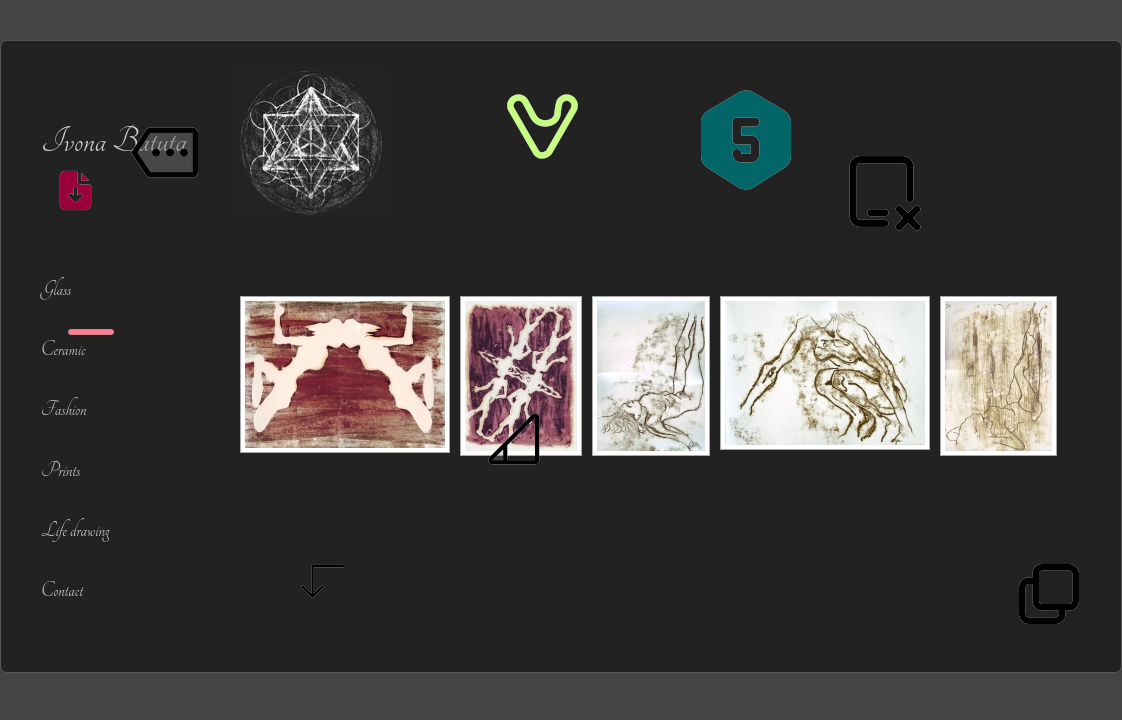  I want to click on download a file, so click(75, 190).